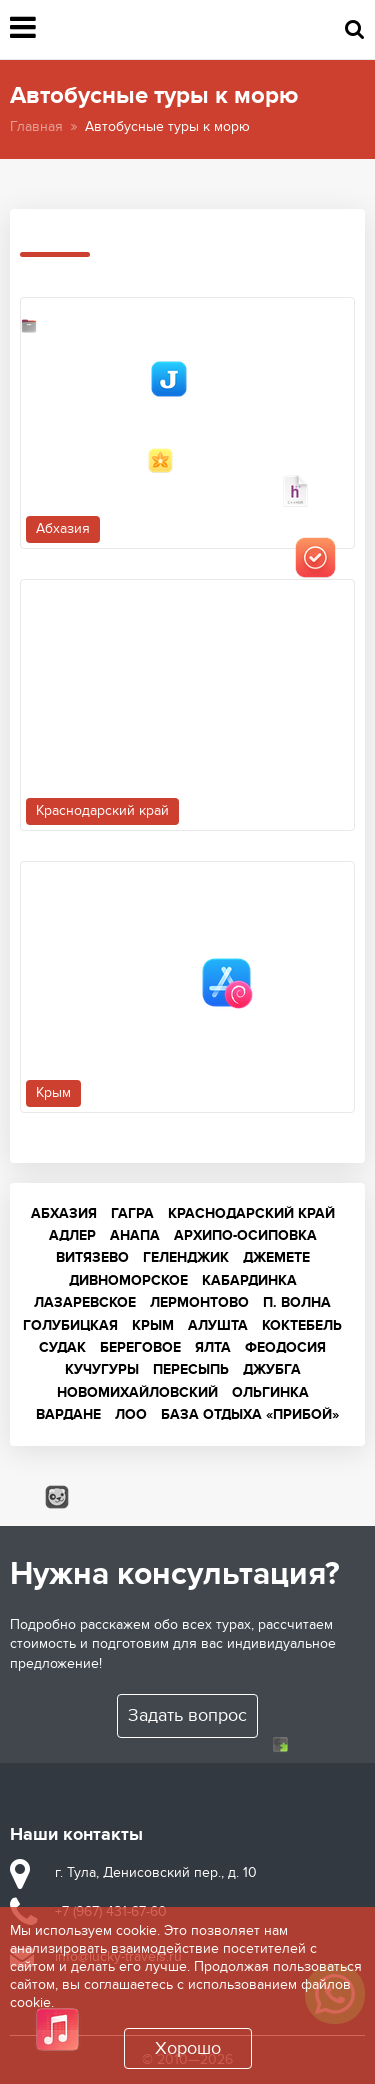  Describe the element at coordinates (57, 1497) in the screenshot. I see `launch puppy linux operating system` at that location.